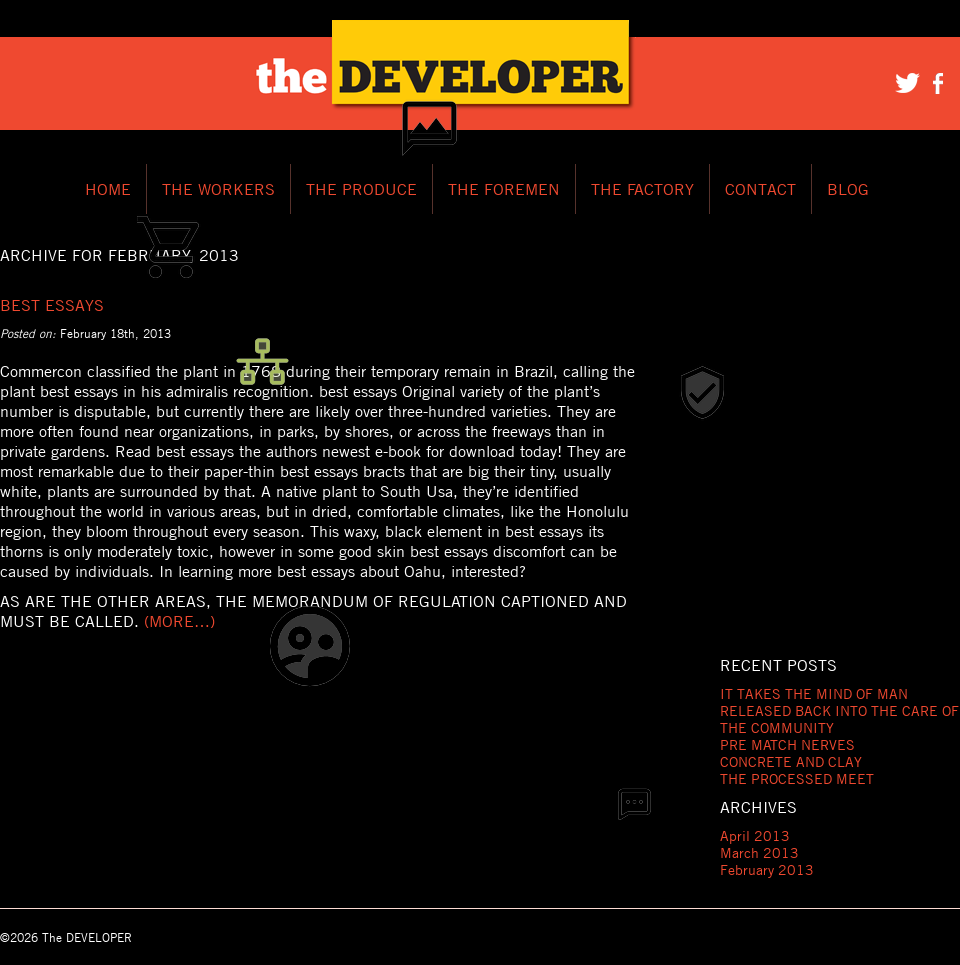 The width and height of the screenshot is (960, 965). What do you see at coordinates (310, 646) in the screenshot?
I see `view supervised or child accounts` at bounding box center [310, 646].